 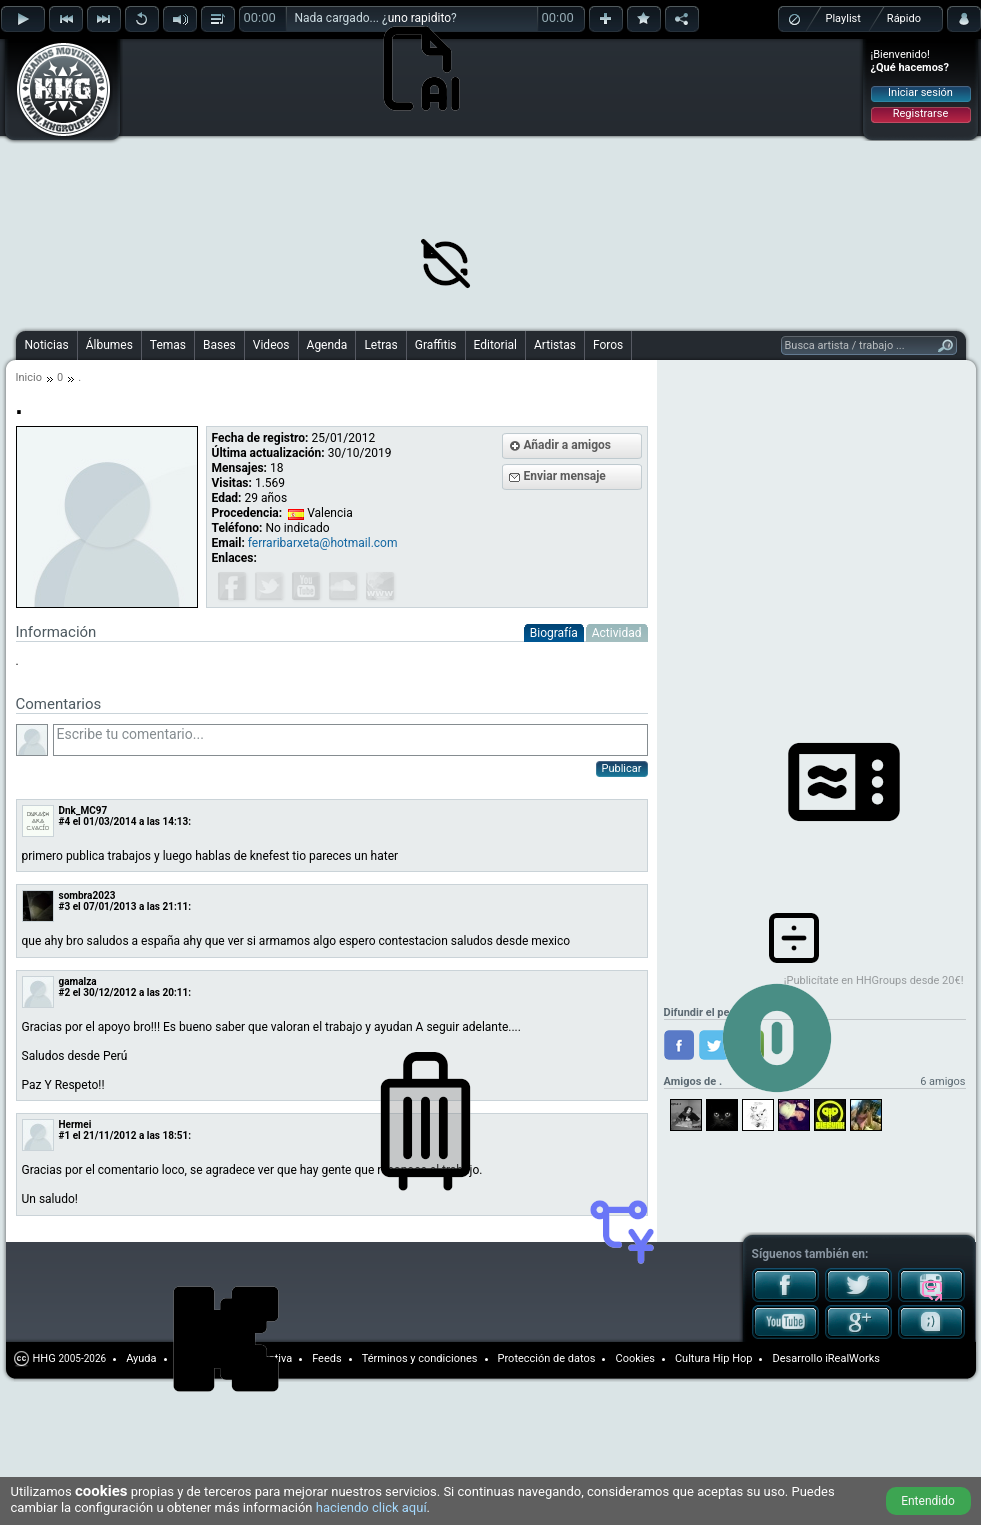 I want to click on transfer funds in yuan currency, so click(x=622, y=1232).